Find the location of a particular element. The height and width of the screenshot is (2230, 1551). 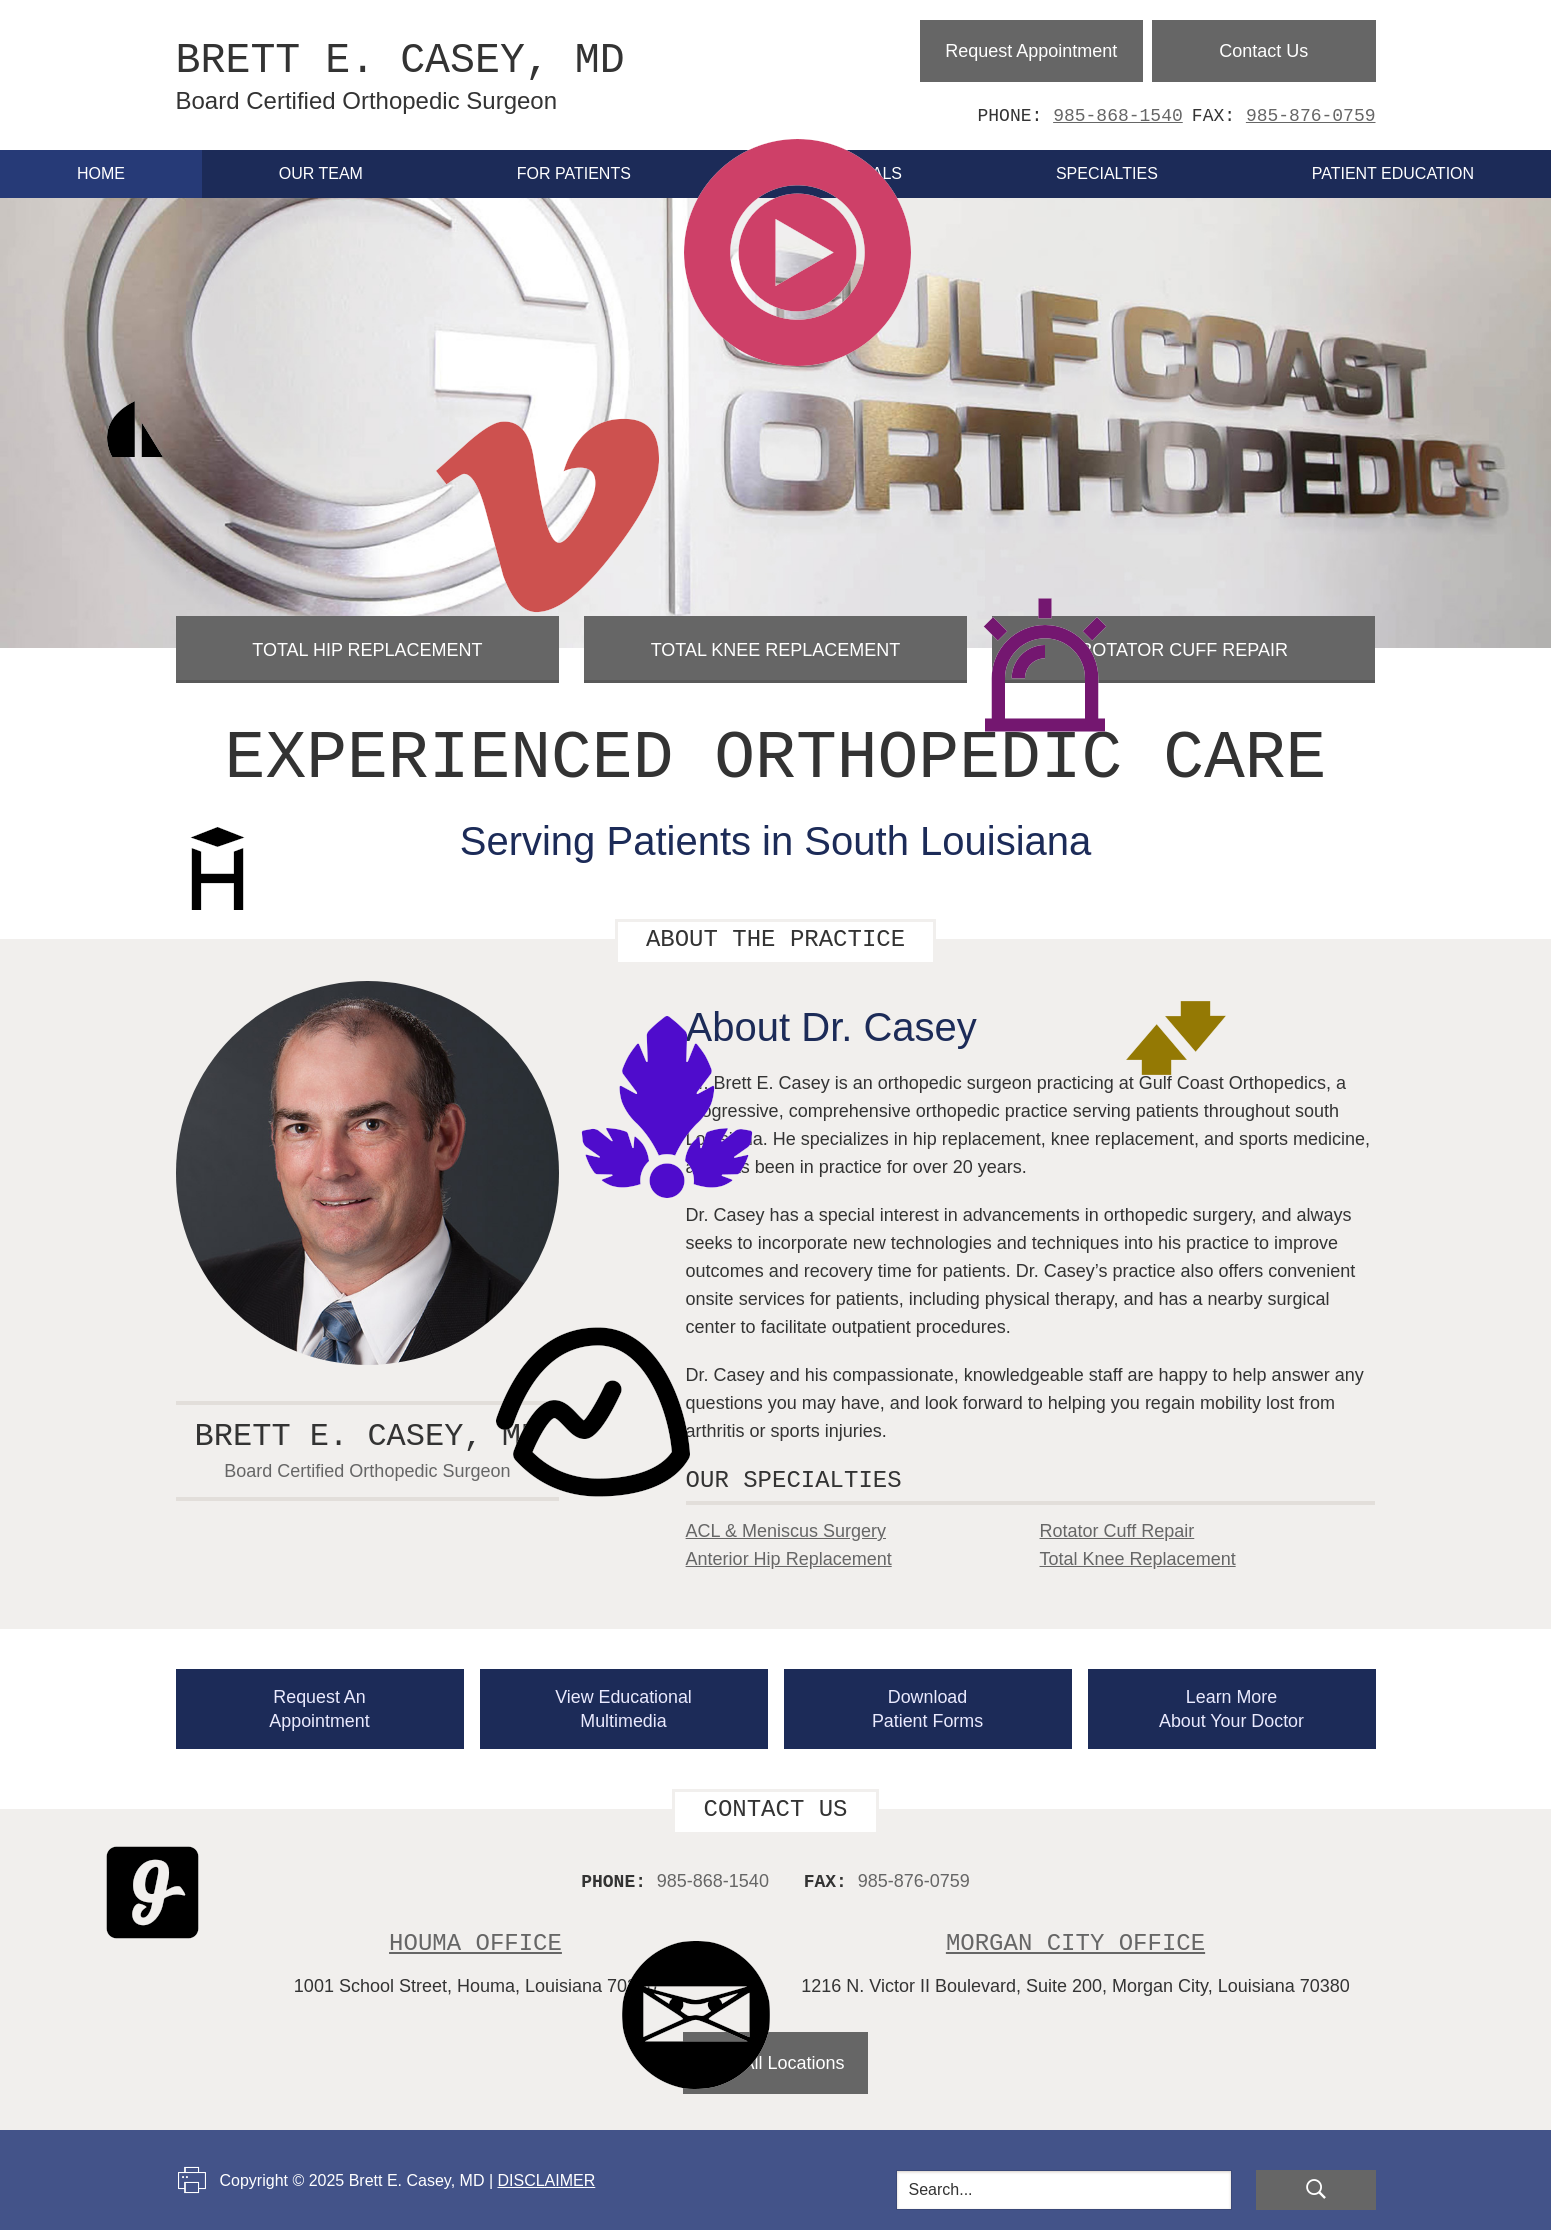

sails.js framework logo is located at coordinates (135, 429).